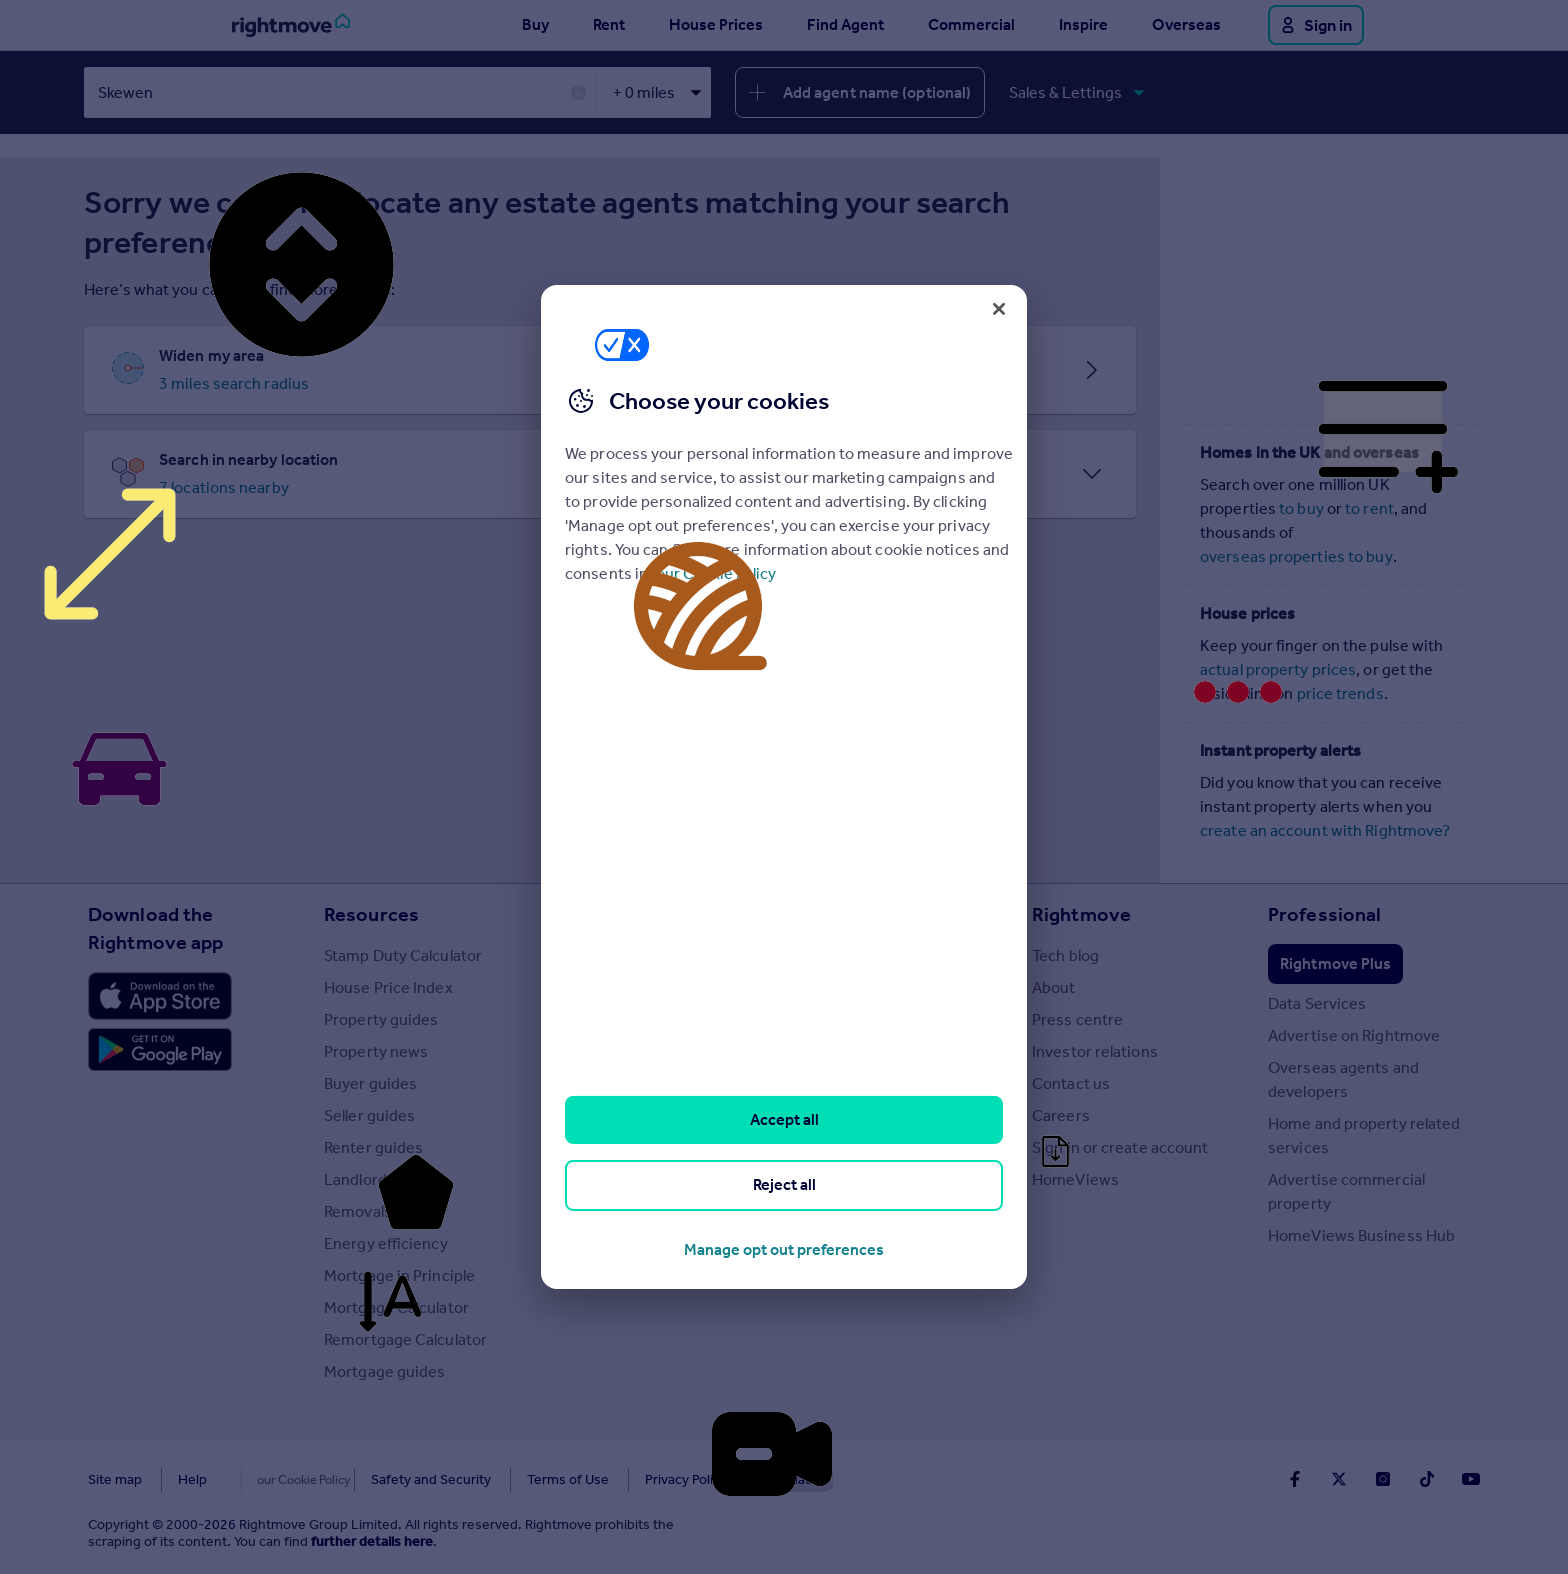 The height and width of the screenshot is (1574, 1568). What do you see at coordinates (1383, 429) in the screenshot?
I see `add a new item to the list` at bounding box center [1383, 429].